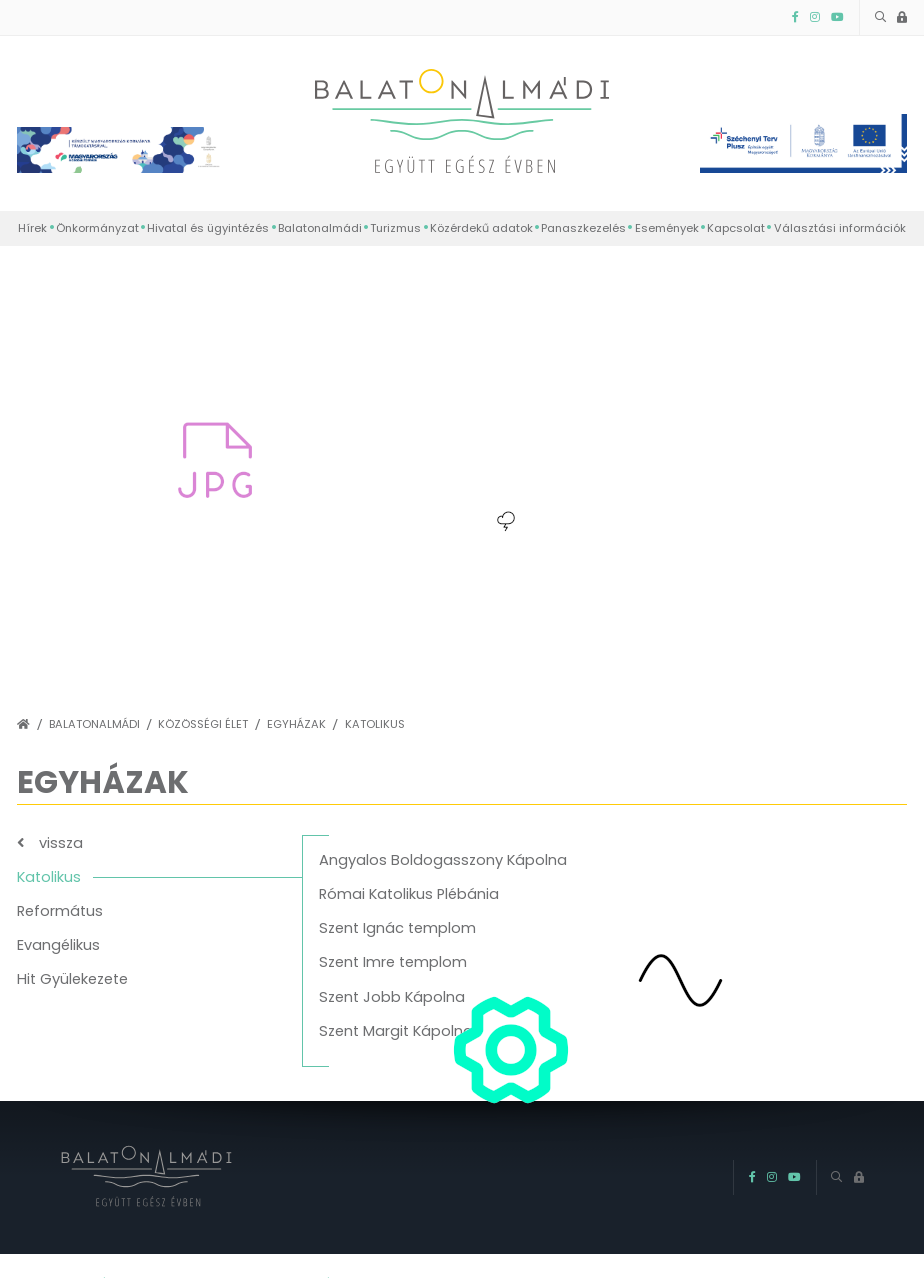 This screenshot has width=924, height=1278. Describe the element at coordinates (511, 1050) in the screenshot. I see `access settings or preferences` at that location.